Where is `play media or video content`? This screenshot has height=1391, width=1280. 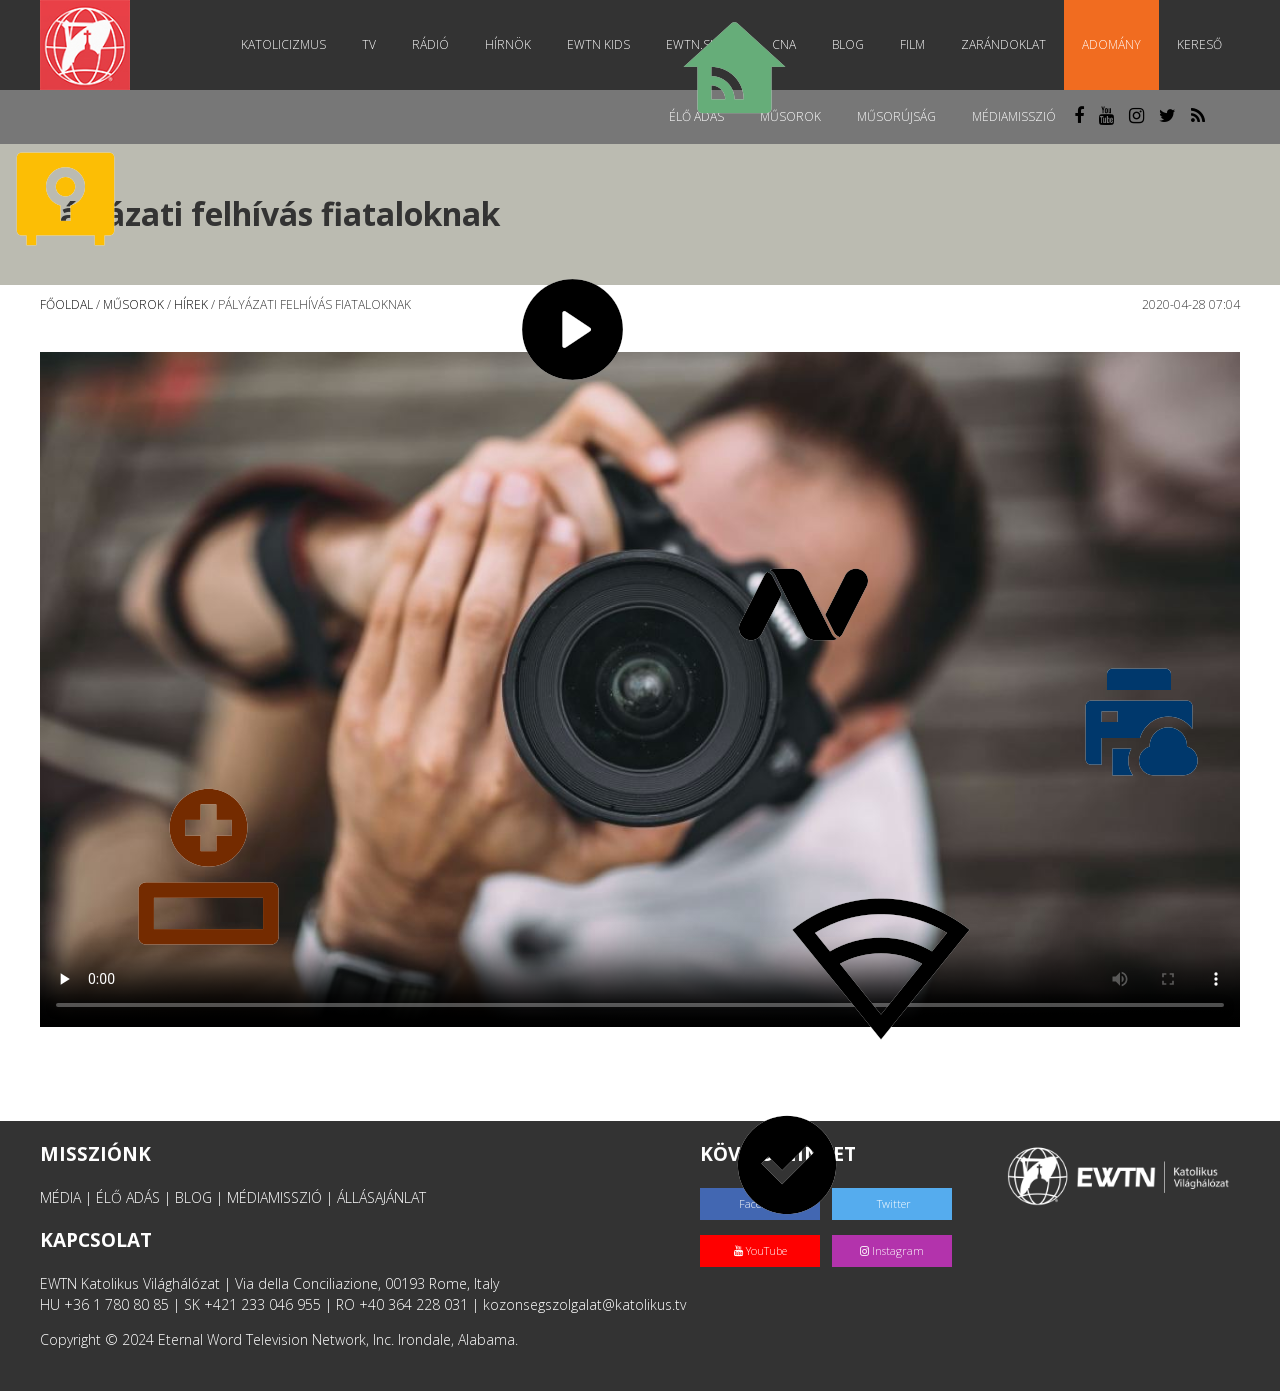
play media or video content is located at coordinates (572, 329).